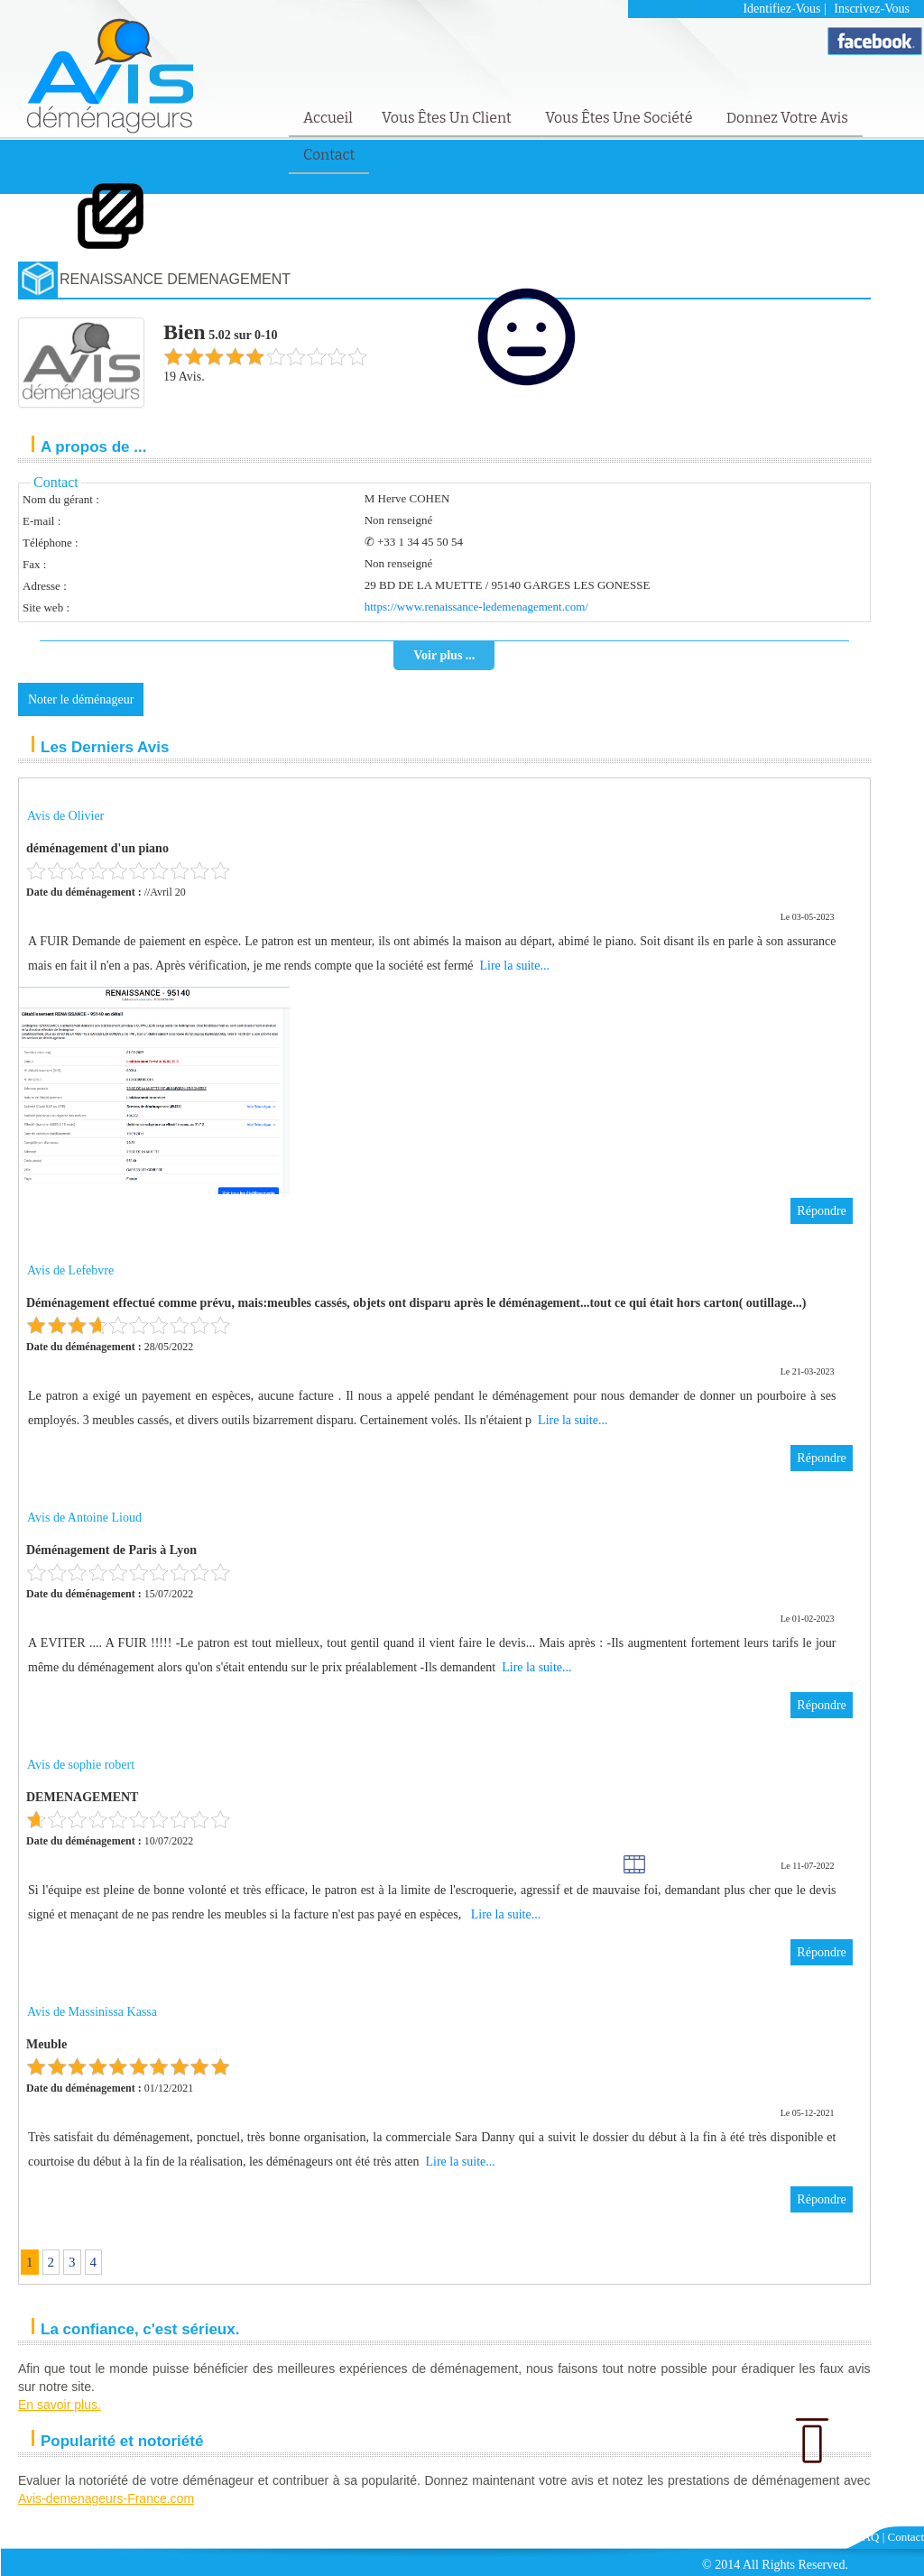 The width and height of the screenshot is (924, 2576). I want to click on indicates neutral or no reaction, so click(526, 336).